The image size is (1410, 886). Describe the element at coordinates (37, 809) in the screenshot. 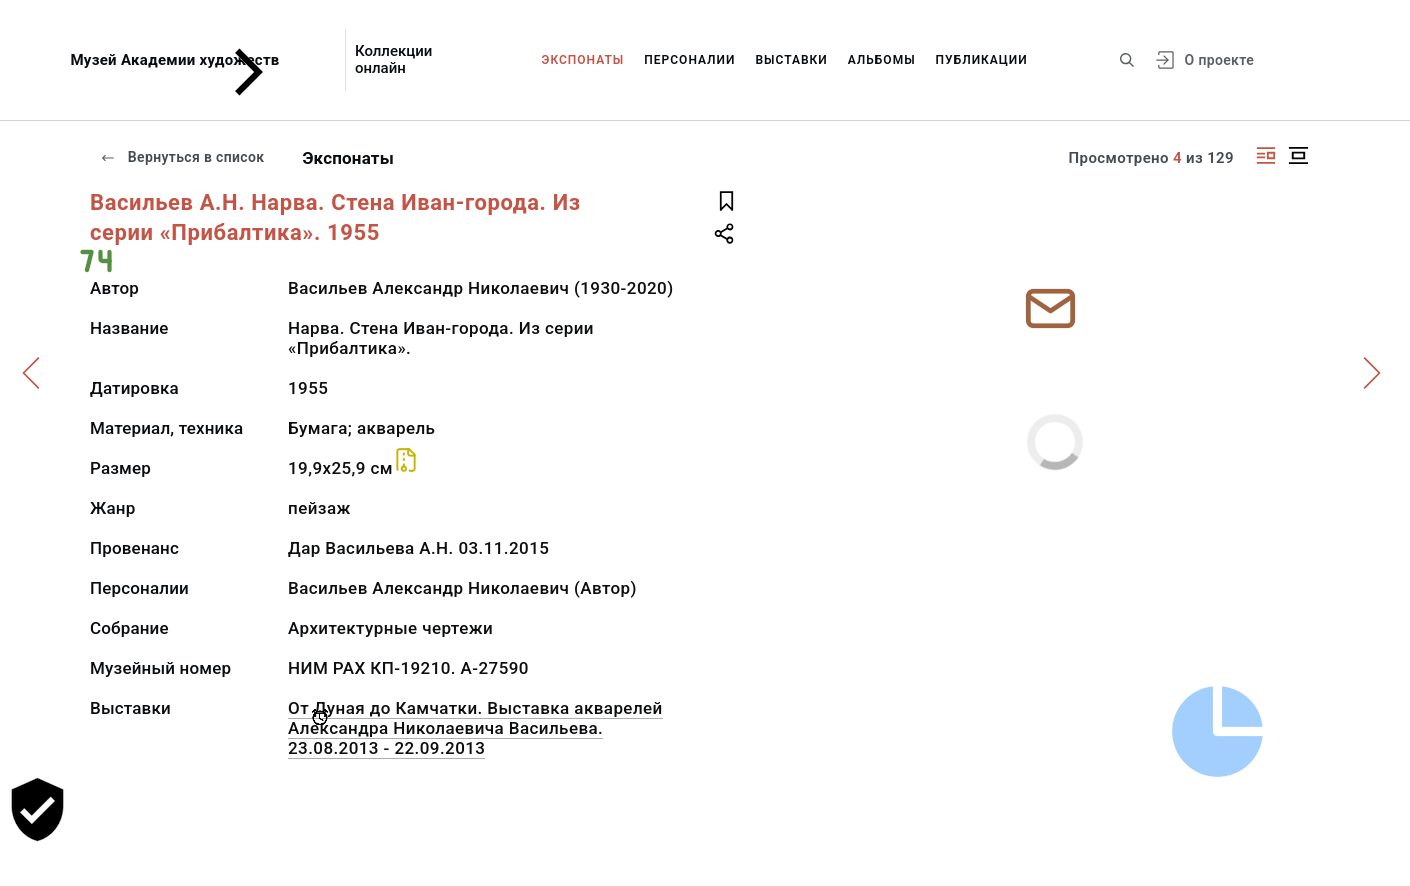

I see `indicates a verified or trusted user account` at that location.